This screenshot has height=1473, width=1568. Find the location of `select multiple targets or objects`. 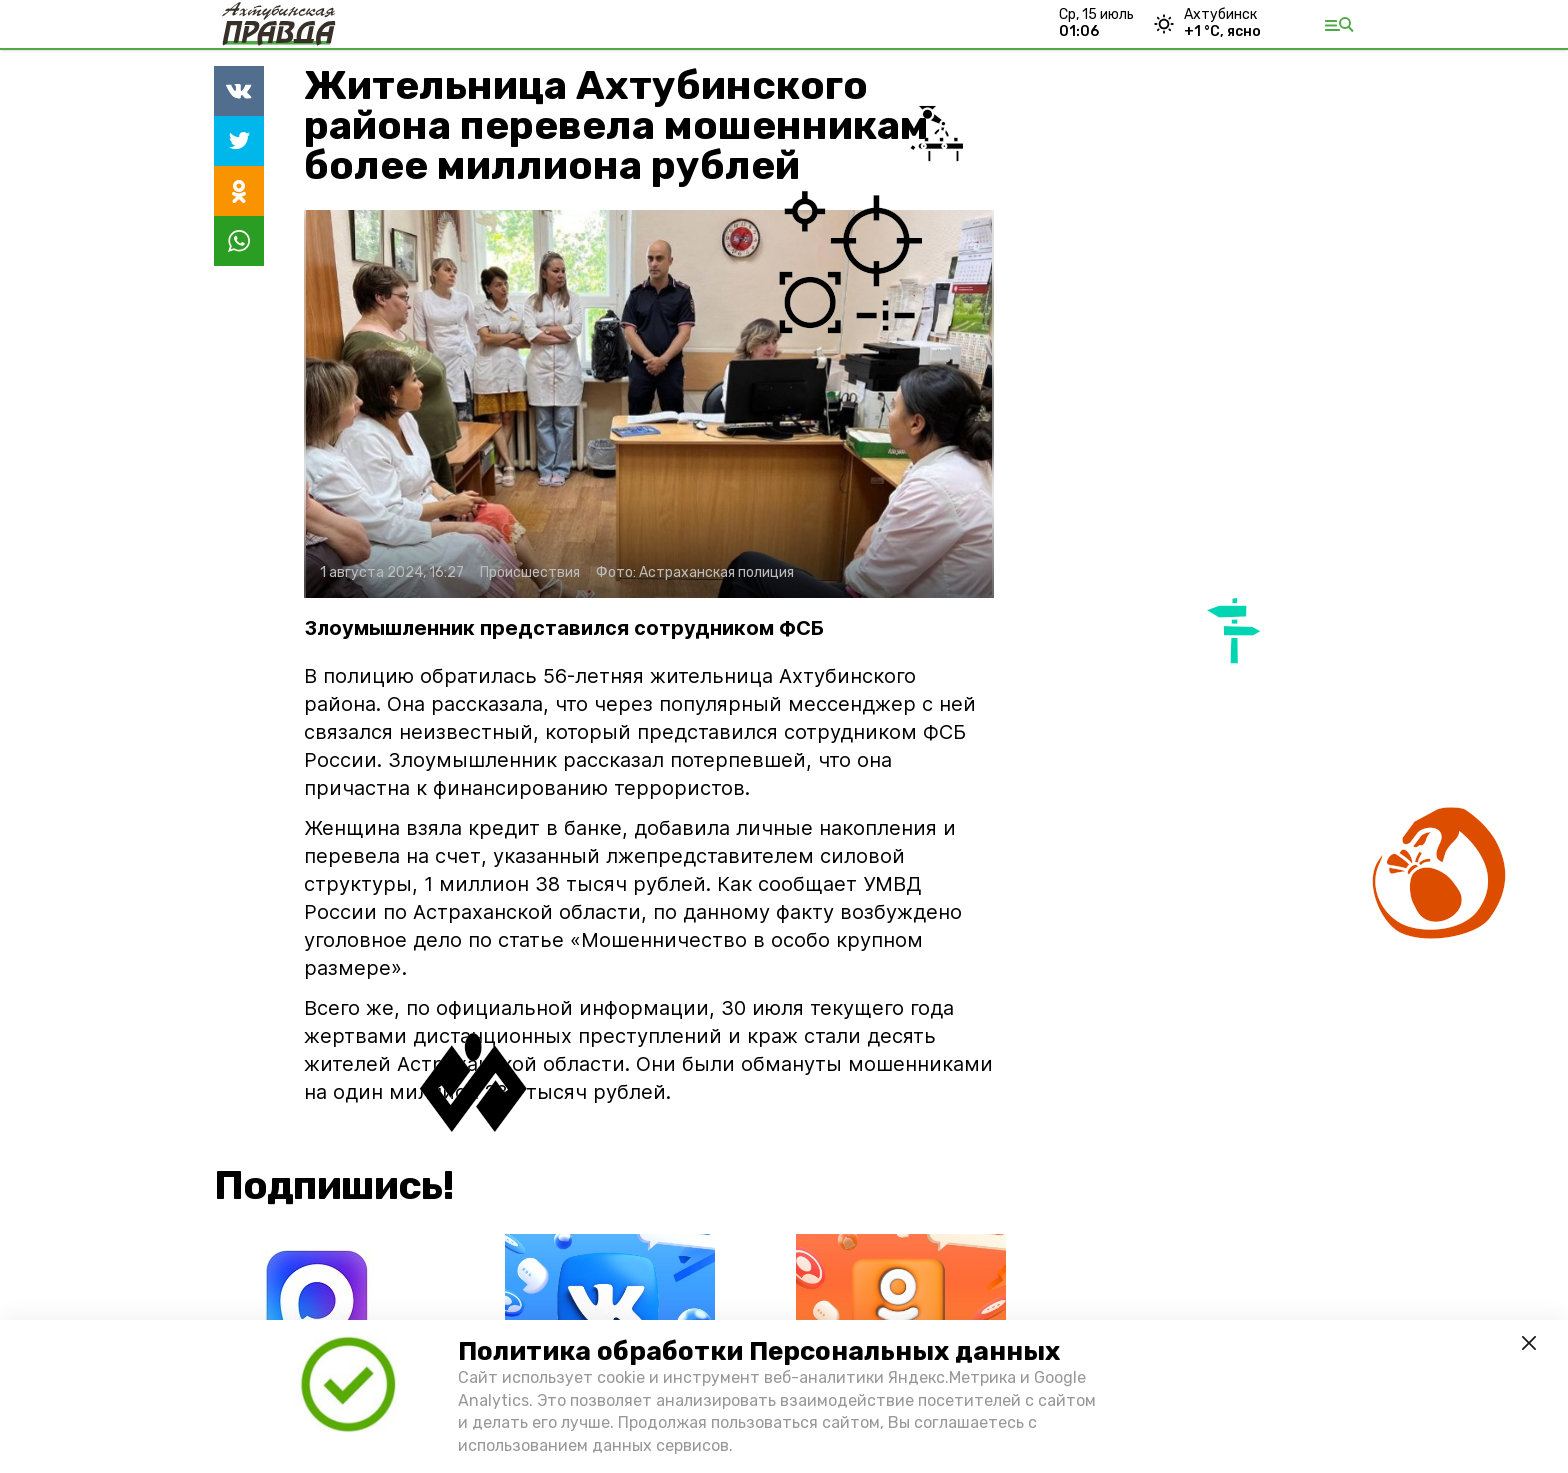

select multiple targets or objects is located at coordinates (847, 262).